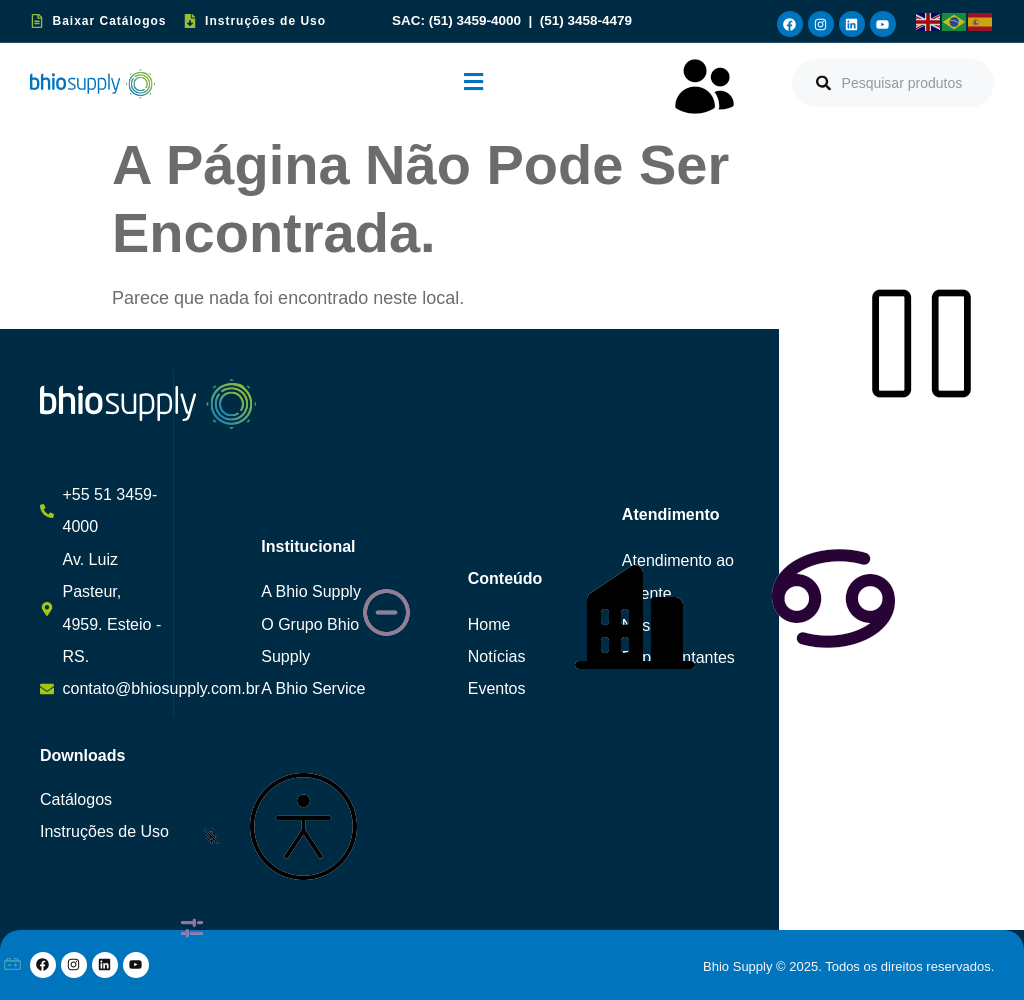  What do you see at coordinates (921, 343) in the screenshot?
I see `pause media playback` at bounding box center [921, 343].